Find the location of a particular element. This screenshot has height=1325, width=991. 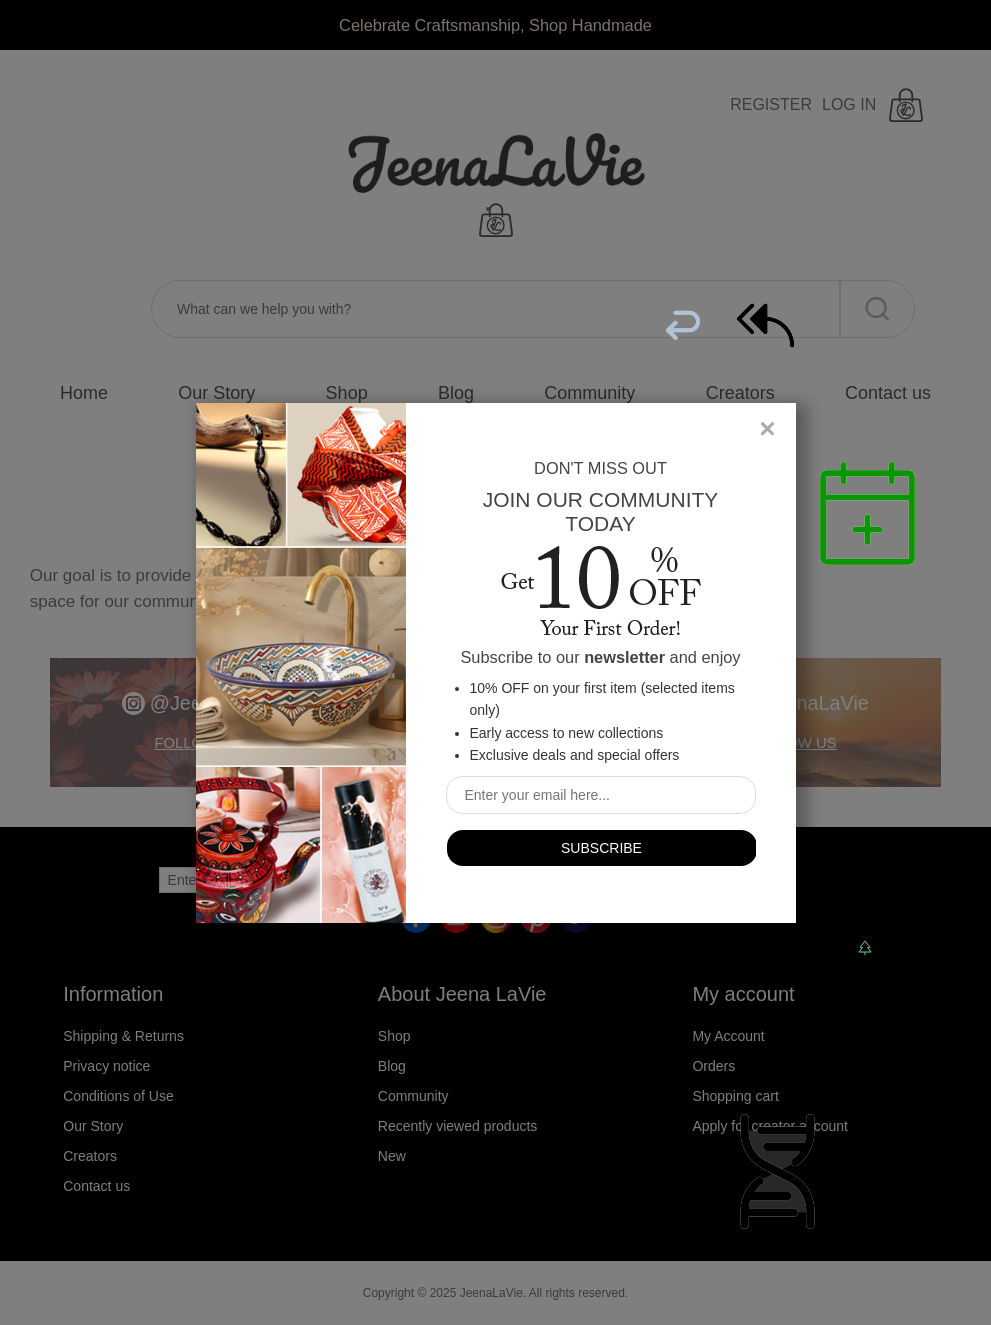

reply all to a message or email is located at coordinates (765, 325).